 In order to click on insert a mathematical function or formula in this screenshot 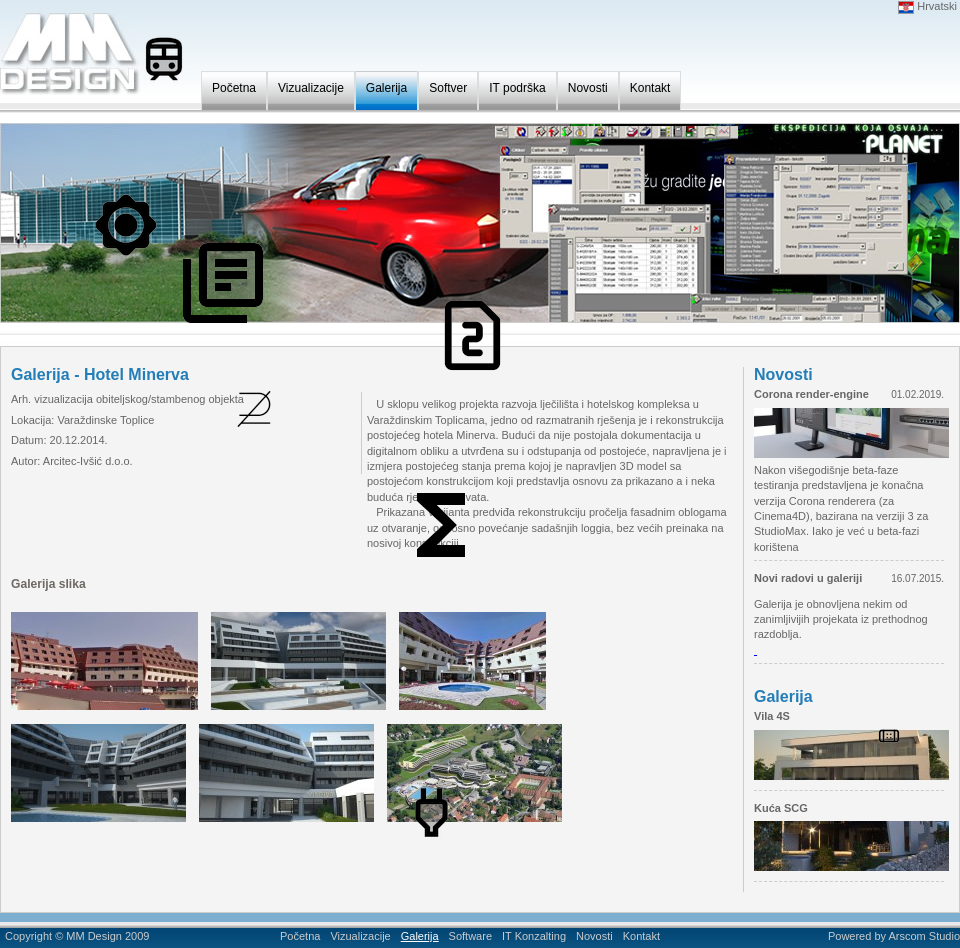, I will do `click(441, 525)`.